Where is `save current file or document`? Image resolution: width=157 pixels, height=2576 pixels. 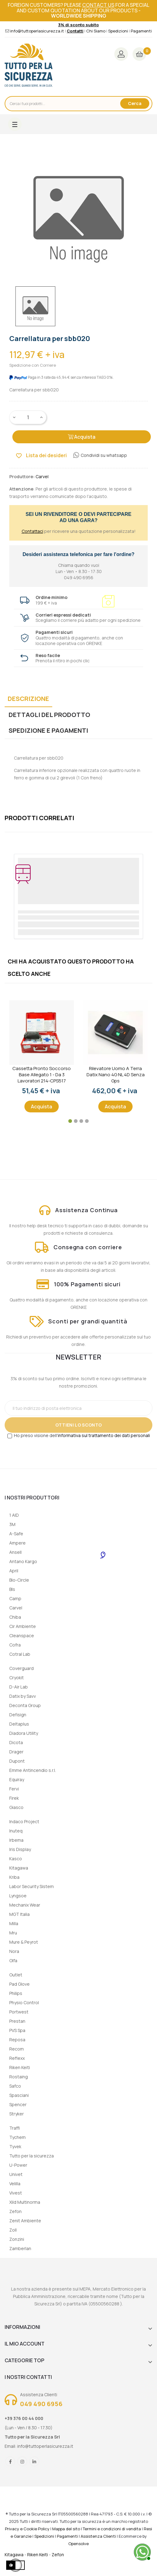 save current file or document is located at coordinates (108, 601).